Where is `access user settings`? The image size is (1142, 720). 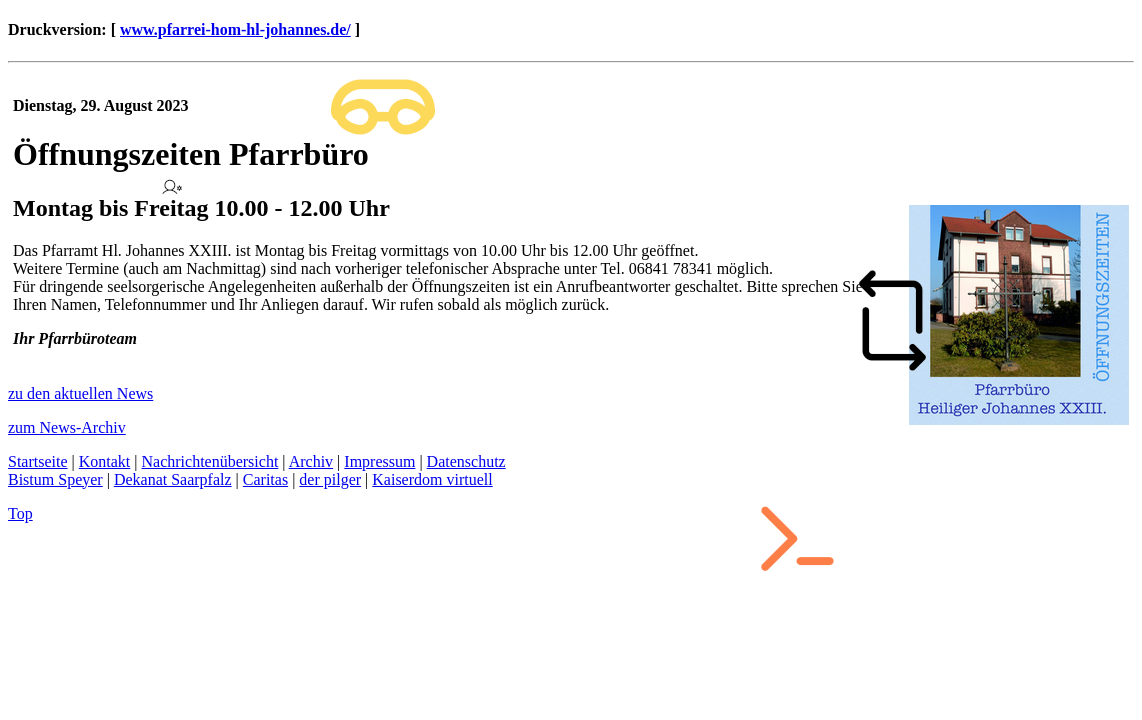
access user settings is located at coordinates (171, 187).